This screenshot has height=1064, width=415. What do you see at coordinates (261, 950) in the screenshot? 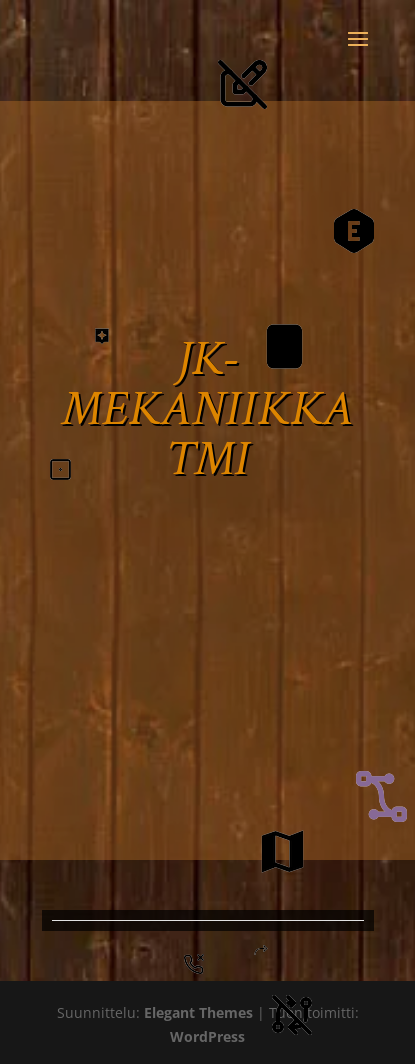
I see `share or forward content` at bounding box center [261, 950].